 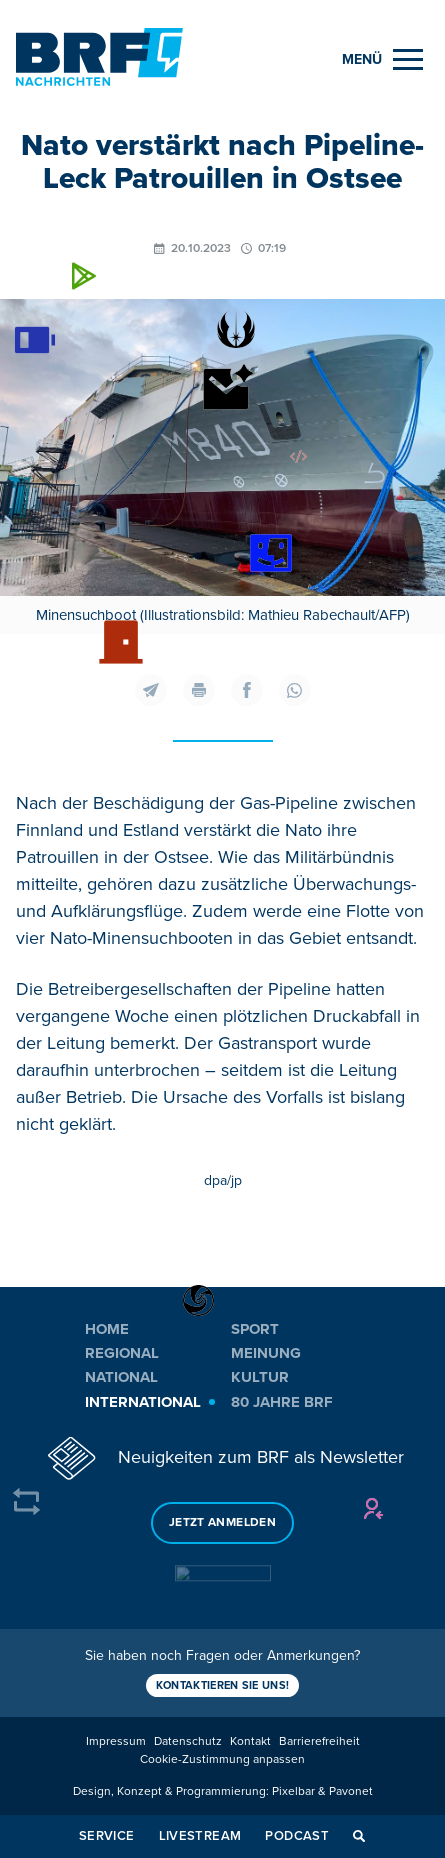 I want to click on indicates low battery status, so click(x=34, y=340).